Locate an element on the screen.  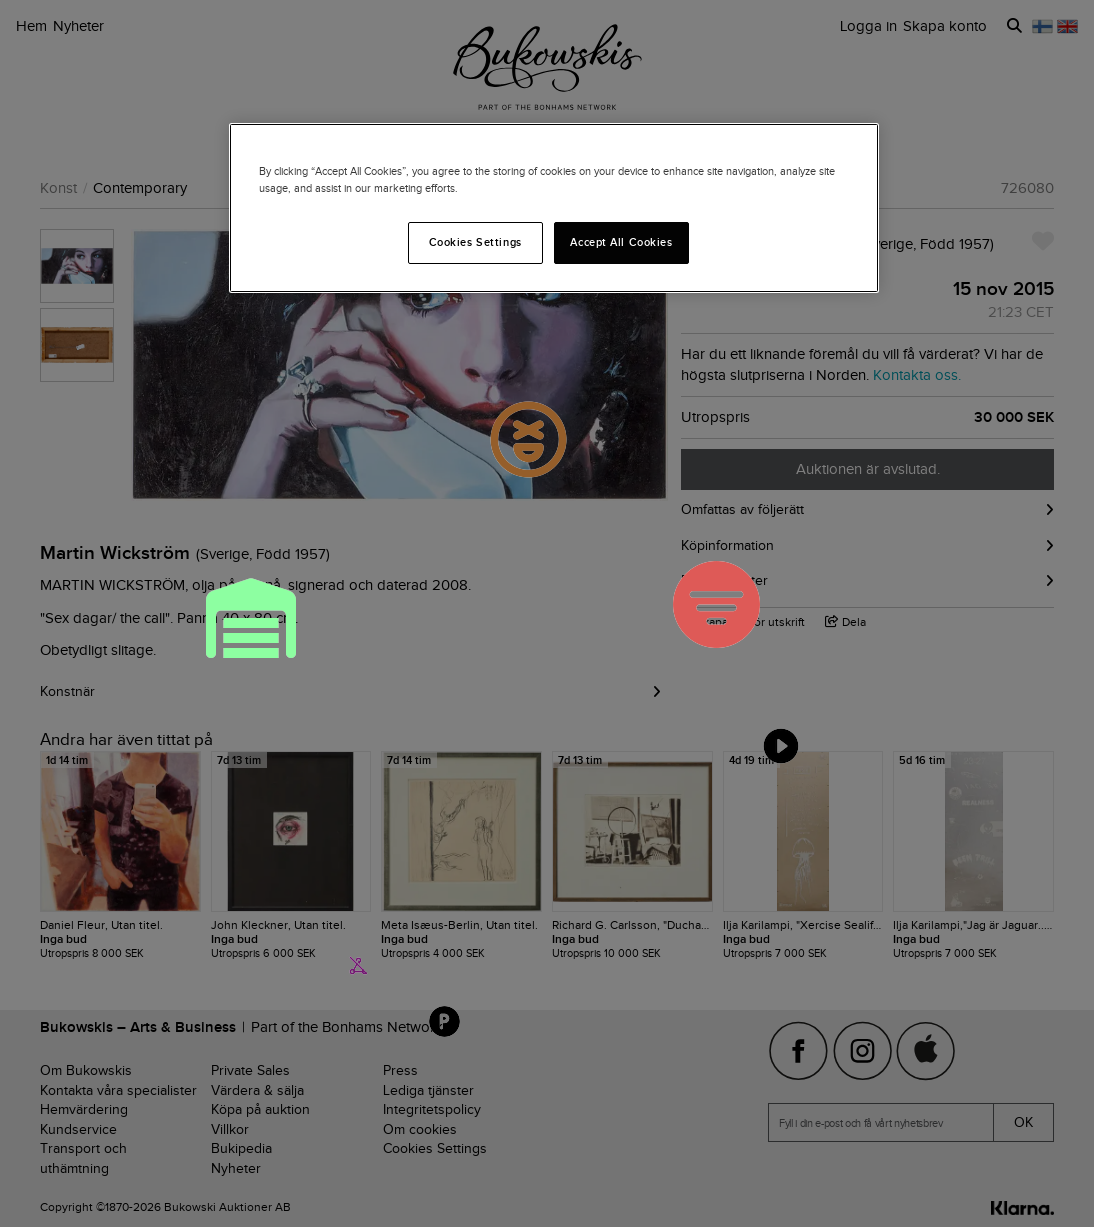
play media or video content is located at coordinates (781, 746).